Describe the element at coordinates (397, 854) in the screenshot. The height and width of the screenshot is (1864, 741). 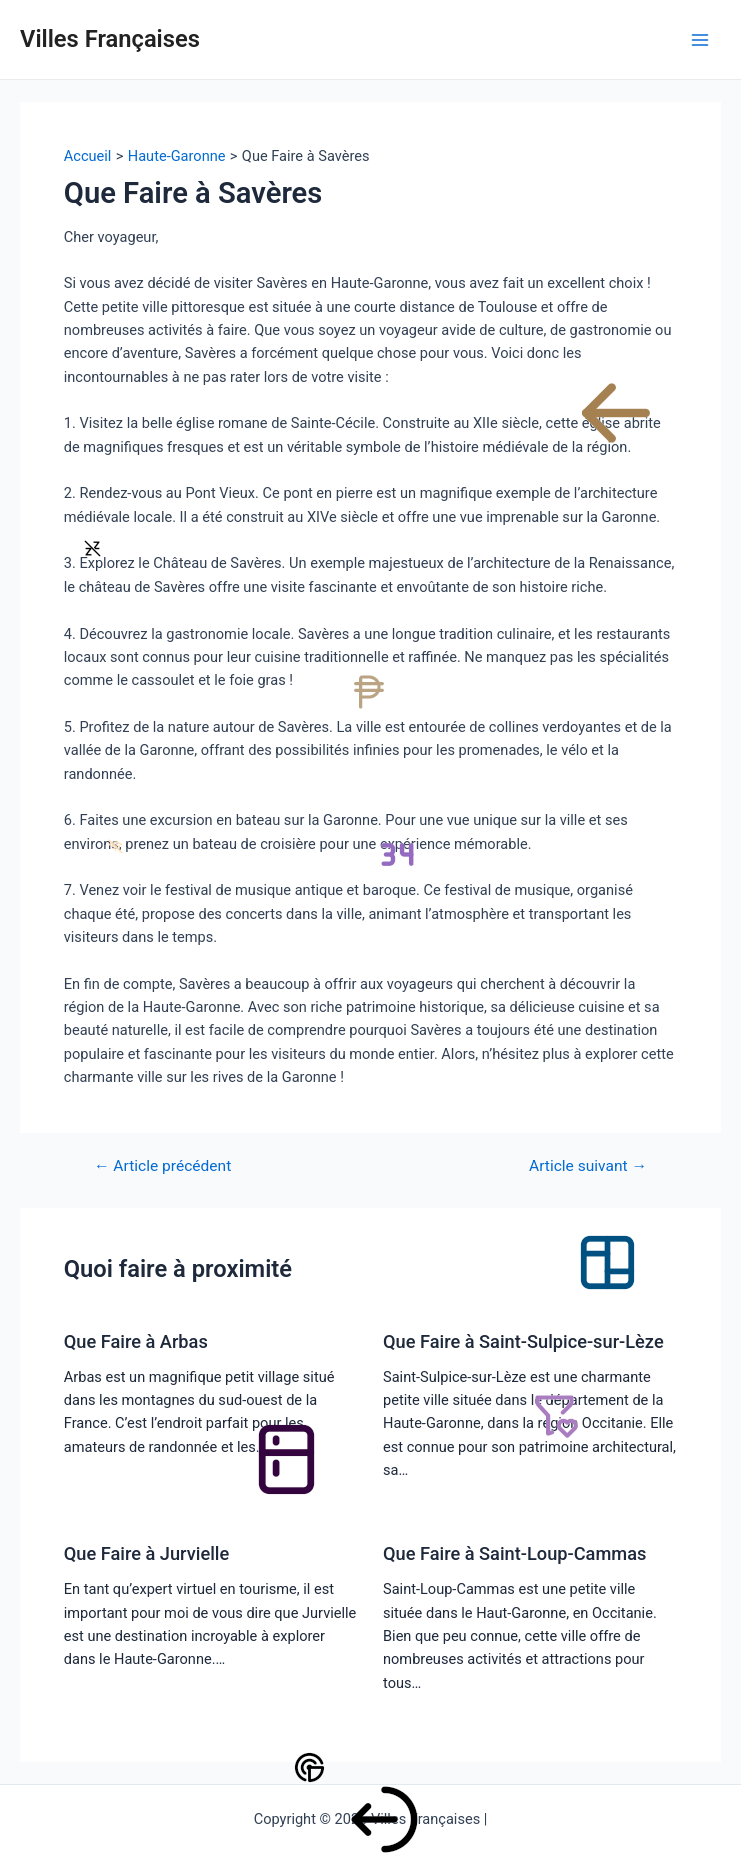
I see `indicates item number 34 in a list or sequence` at that location.